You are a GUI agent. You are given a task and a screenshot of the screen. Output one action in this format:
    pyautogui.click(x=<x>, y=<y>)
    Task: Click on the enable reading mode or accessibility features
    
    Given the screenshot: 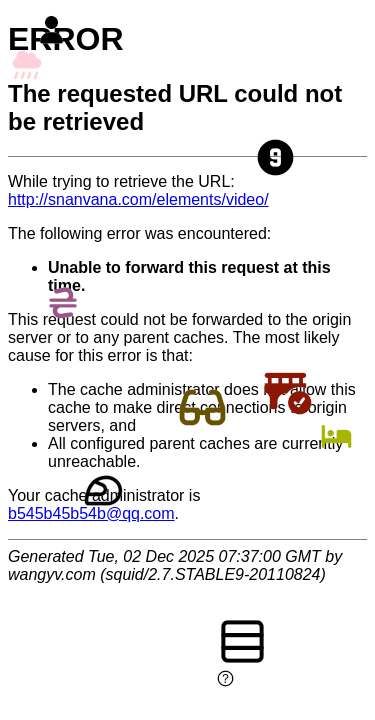 What is the action you would take?
    pyautogui.click(x=202, y=407)
    